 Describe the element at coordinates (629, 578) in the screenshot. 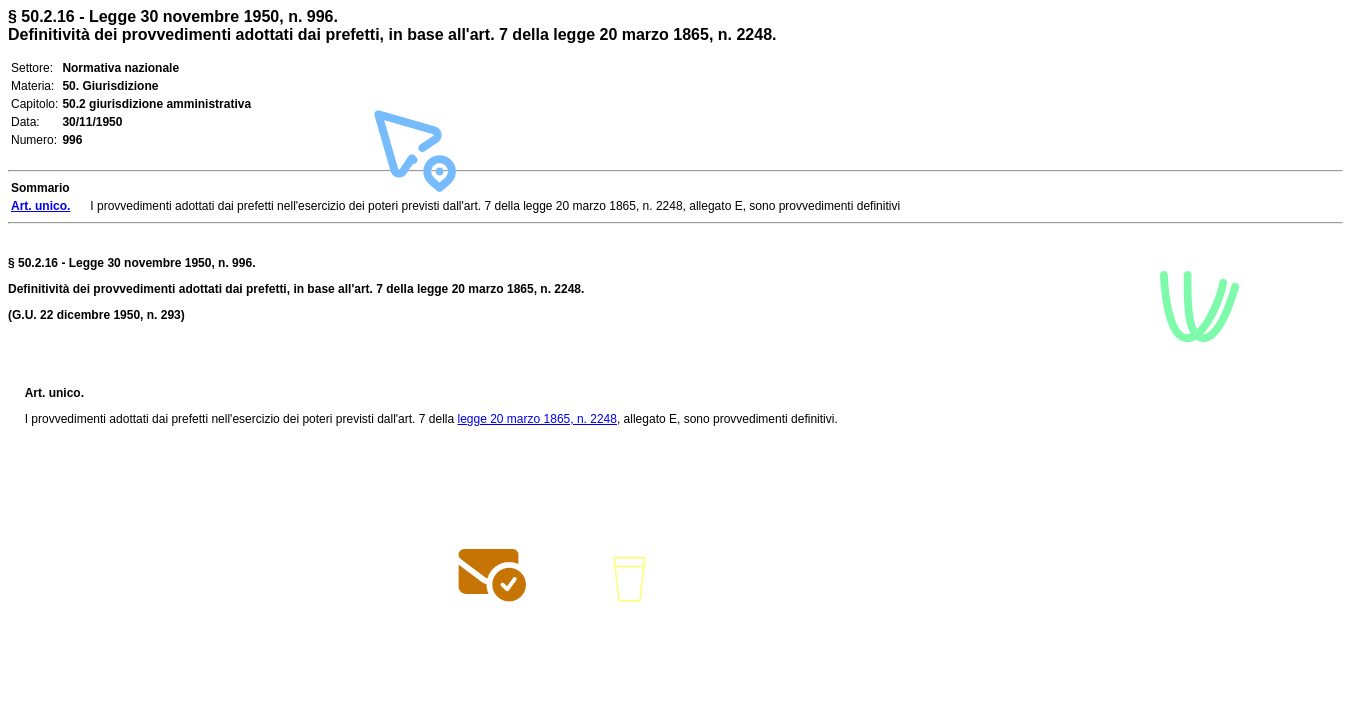

I see `view nearby bars or pubs` at that location.